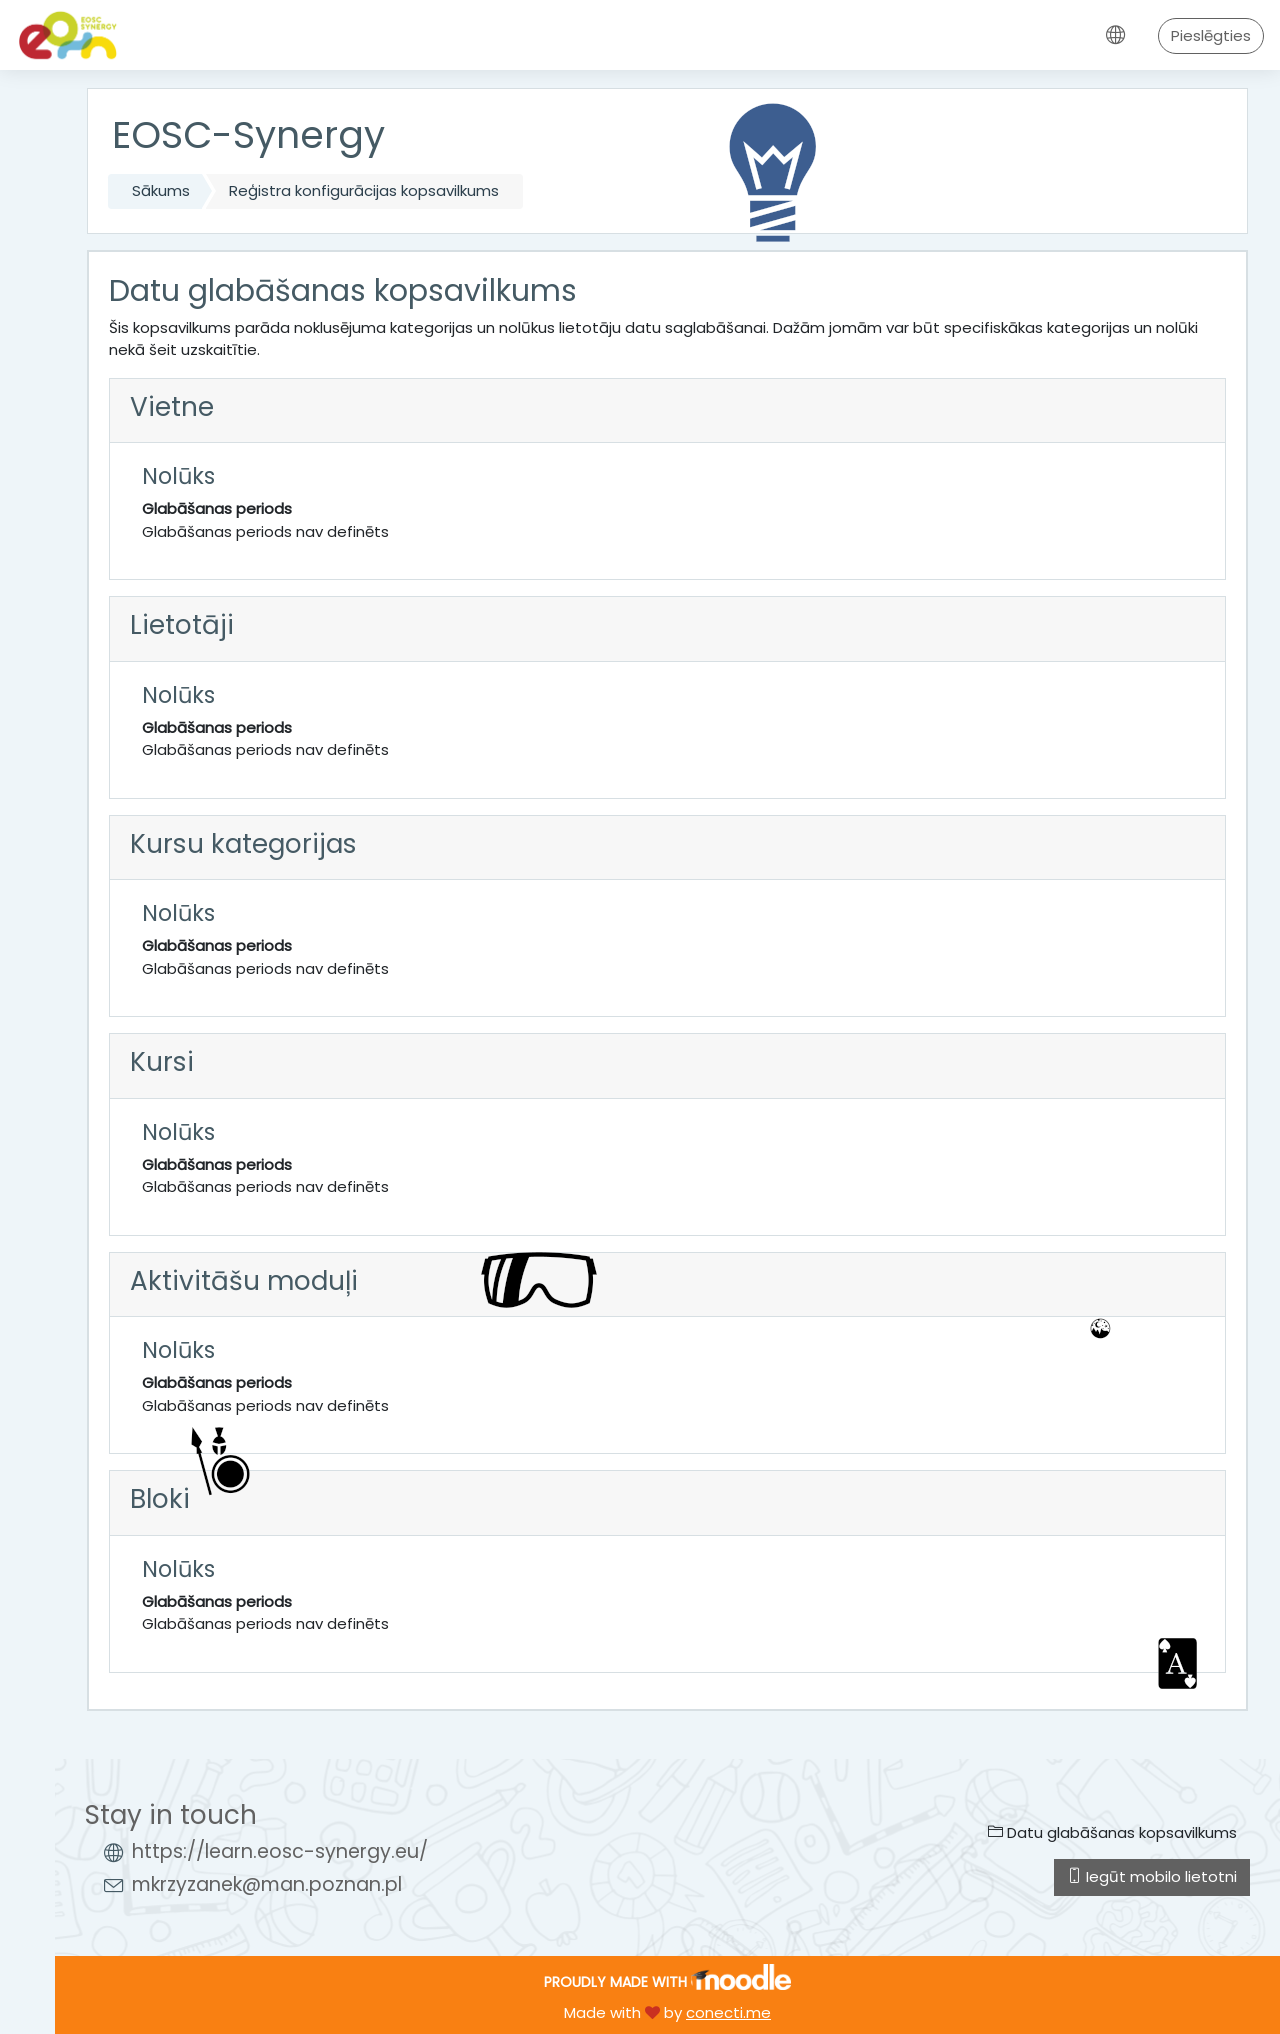  Describe the element at coordinates (217, 1460) in the screenshot. I see `select spartan warrior class or faction` at that location.